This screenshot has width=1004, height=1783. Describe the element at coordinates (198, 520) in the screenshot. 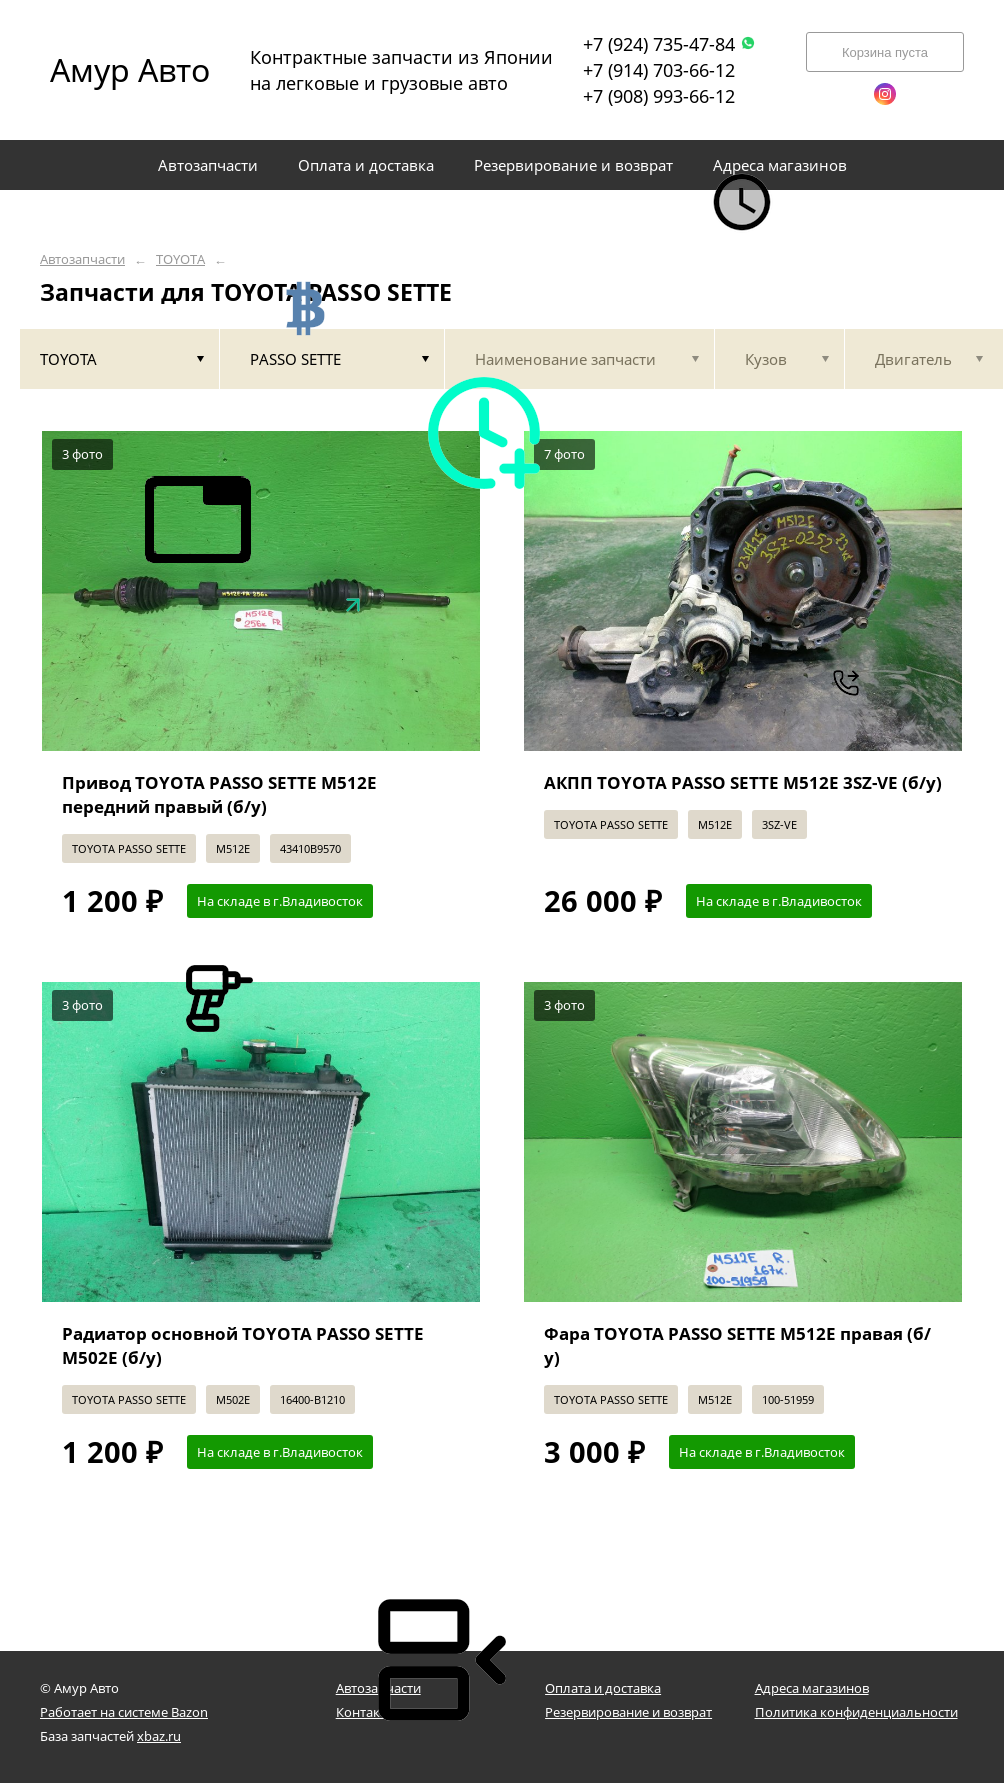

I see `open a new browser tab` at that location.